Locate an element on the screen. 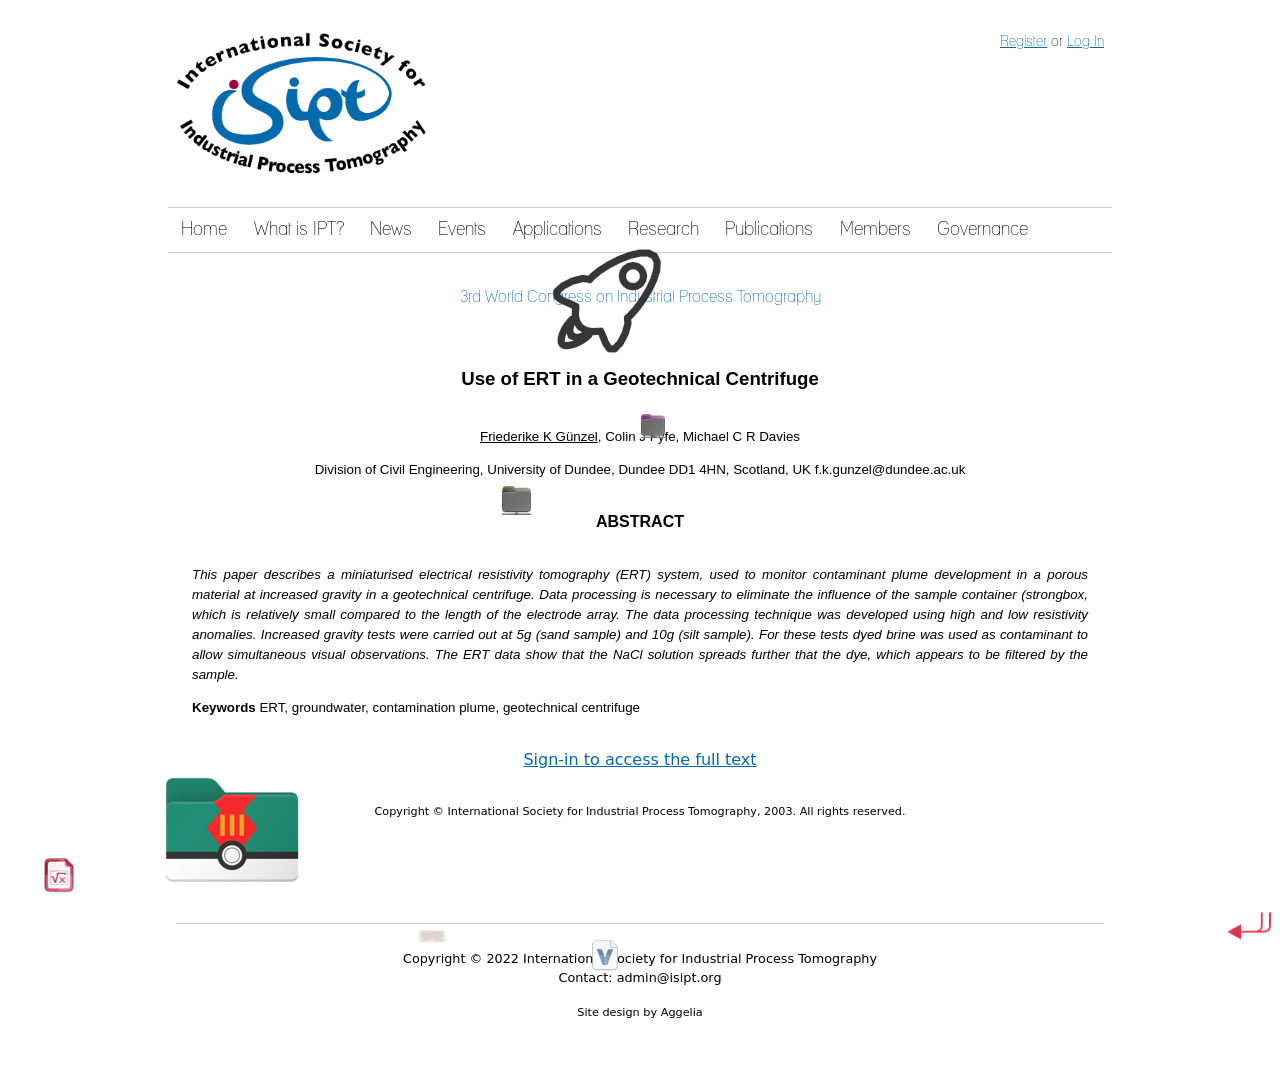  open pokémon lure ball themed folder is located at coordinates (231, 833).